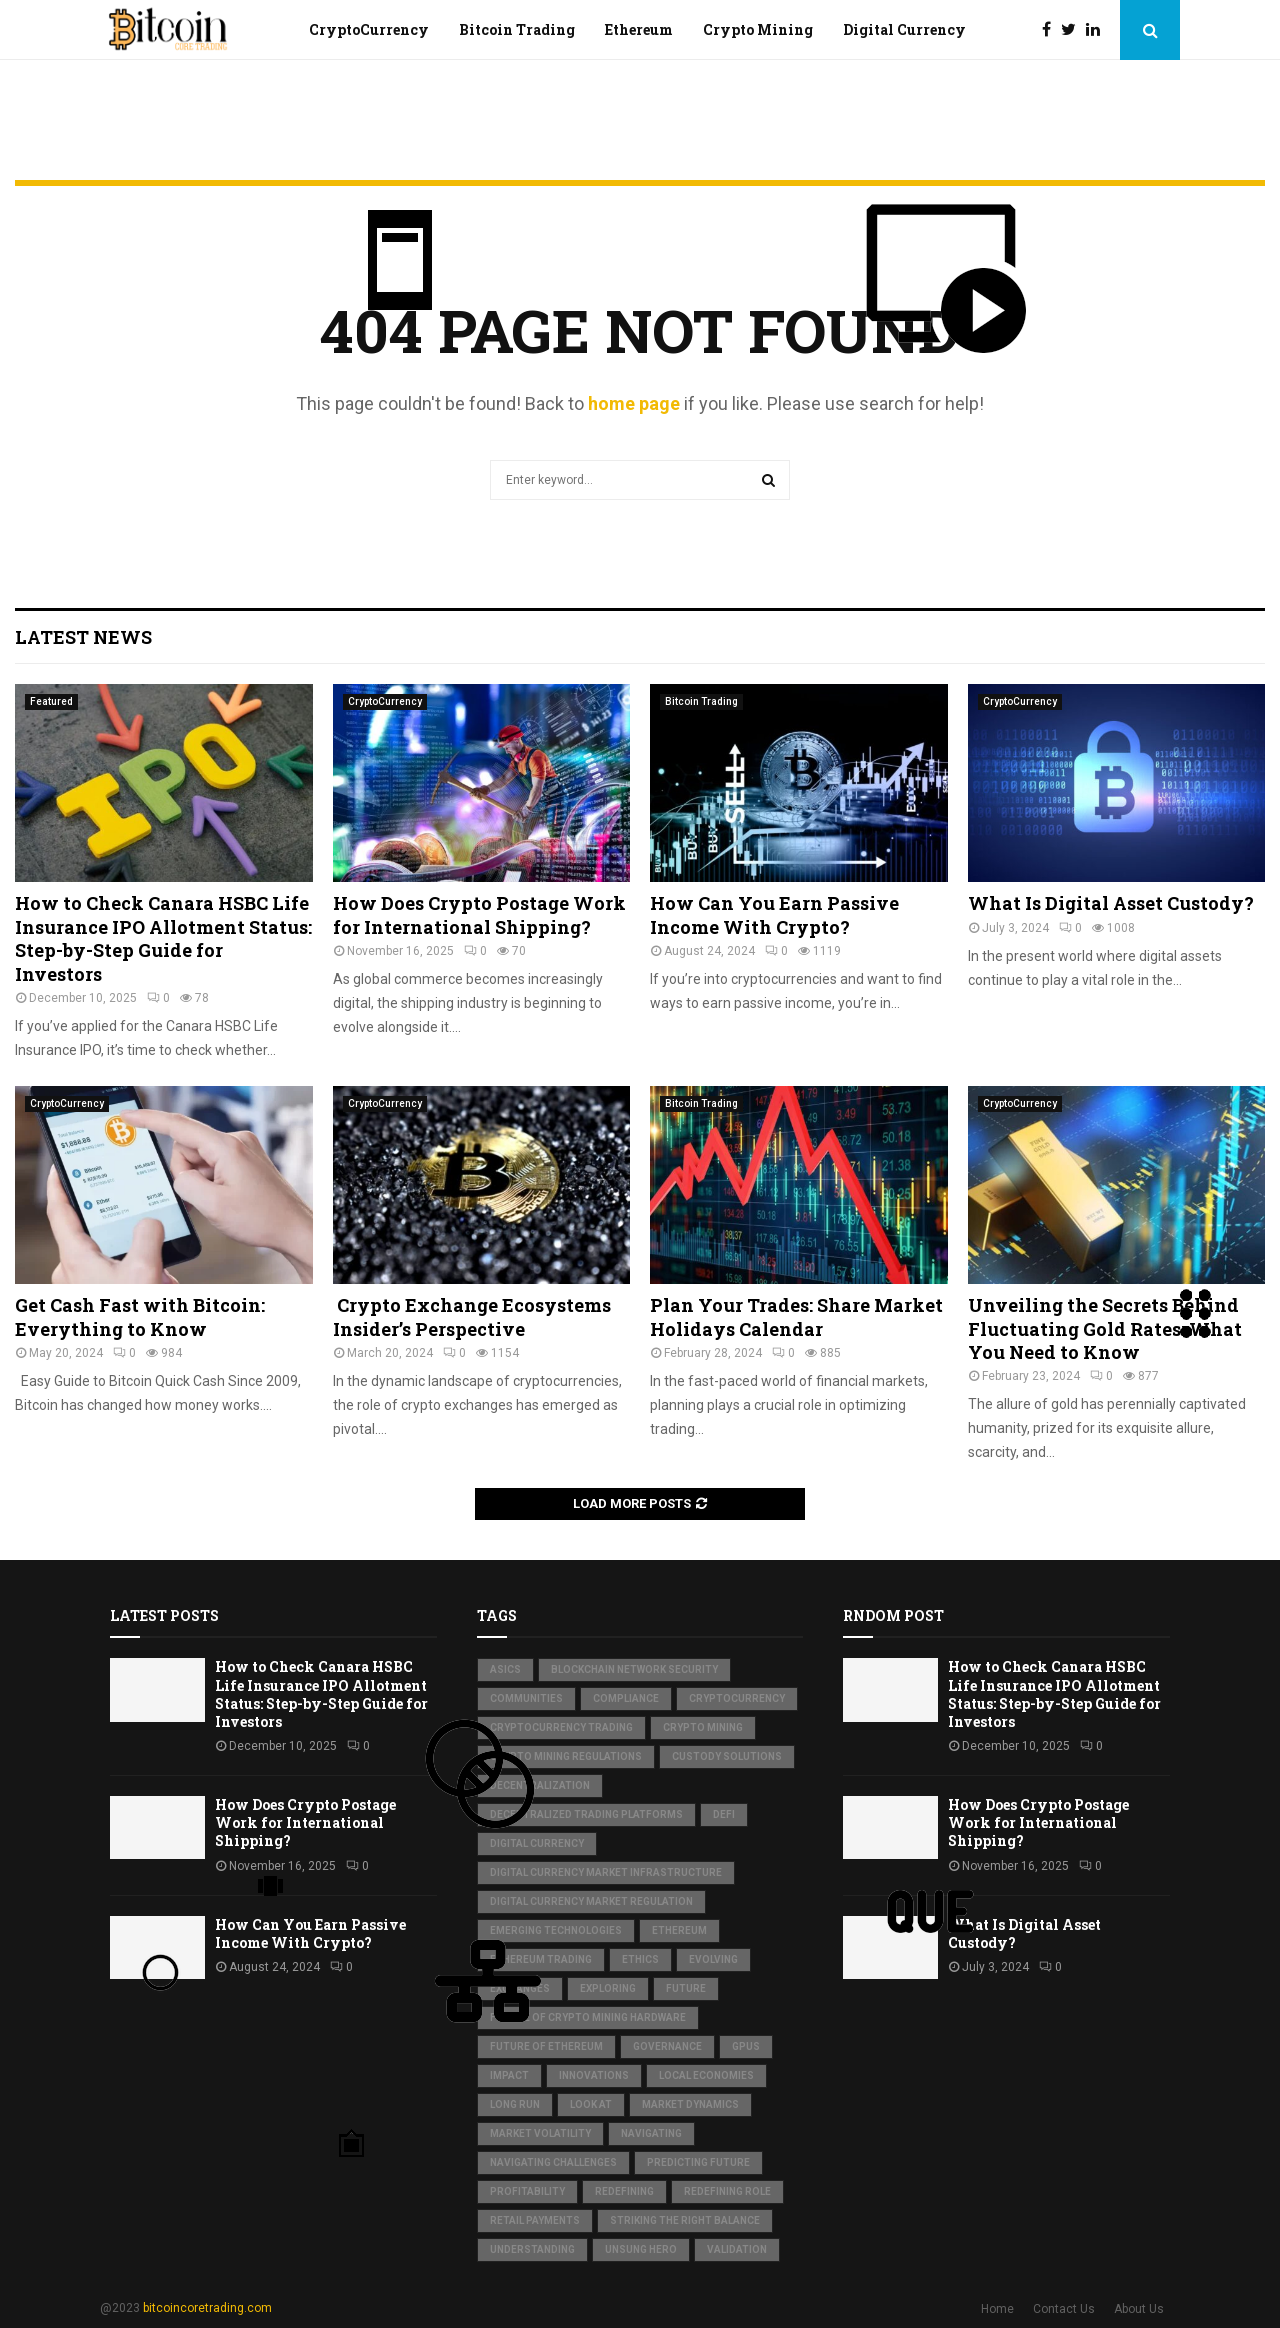 Image resolution: width=1280 pixels, height=2328 pixels. I want to click on select a camera lens or aperture setting, so click(160, 1972).